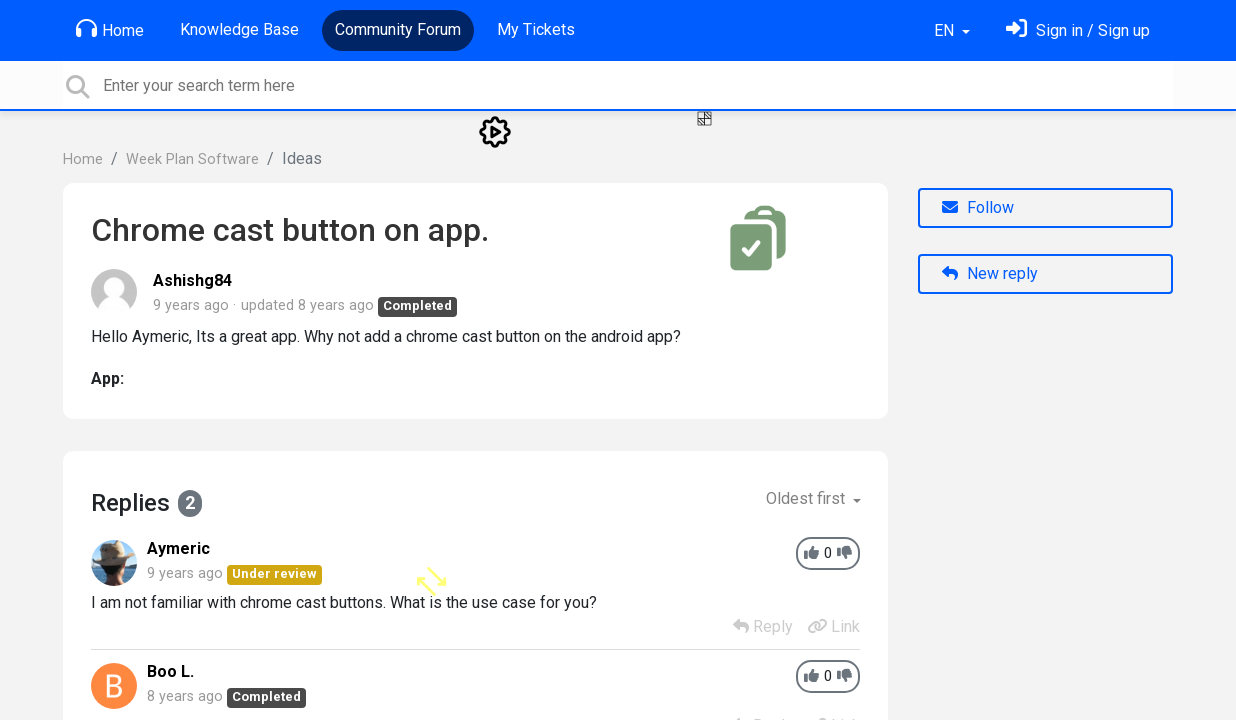 The width and height of the screenshot is (1236, 720). Describe the element at coordinates (431, 581) in the screenshot. I see `resize element diagonally` at that location.